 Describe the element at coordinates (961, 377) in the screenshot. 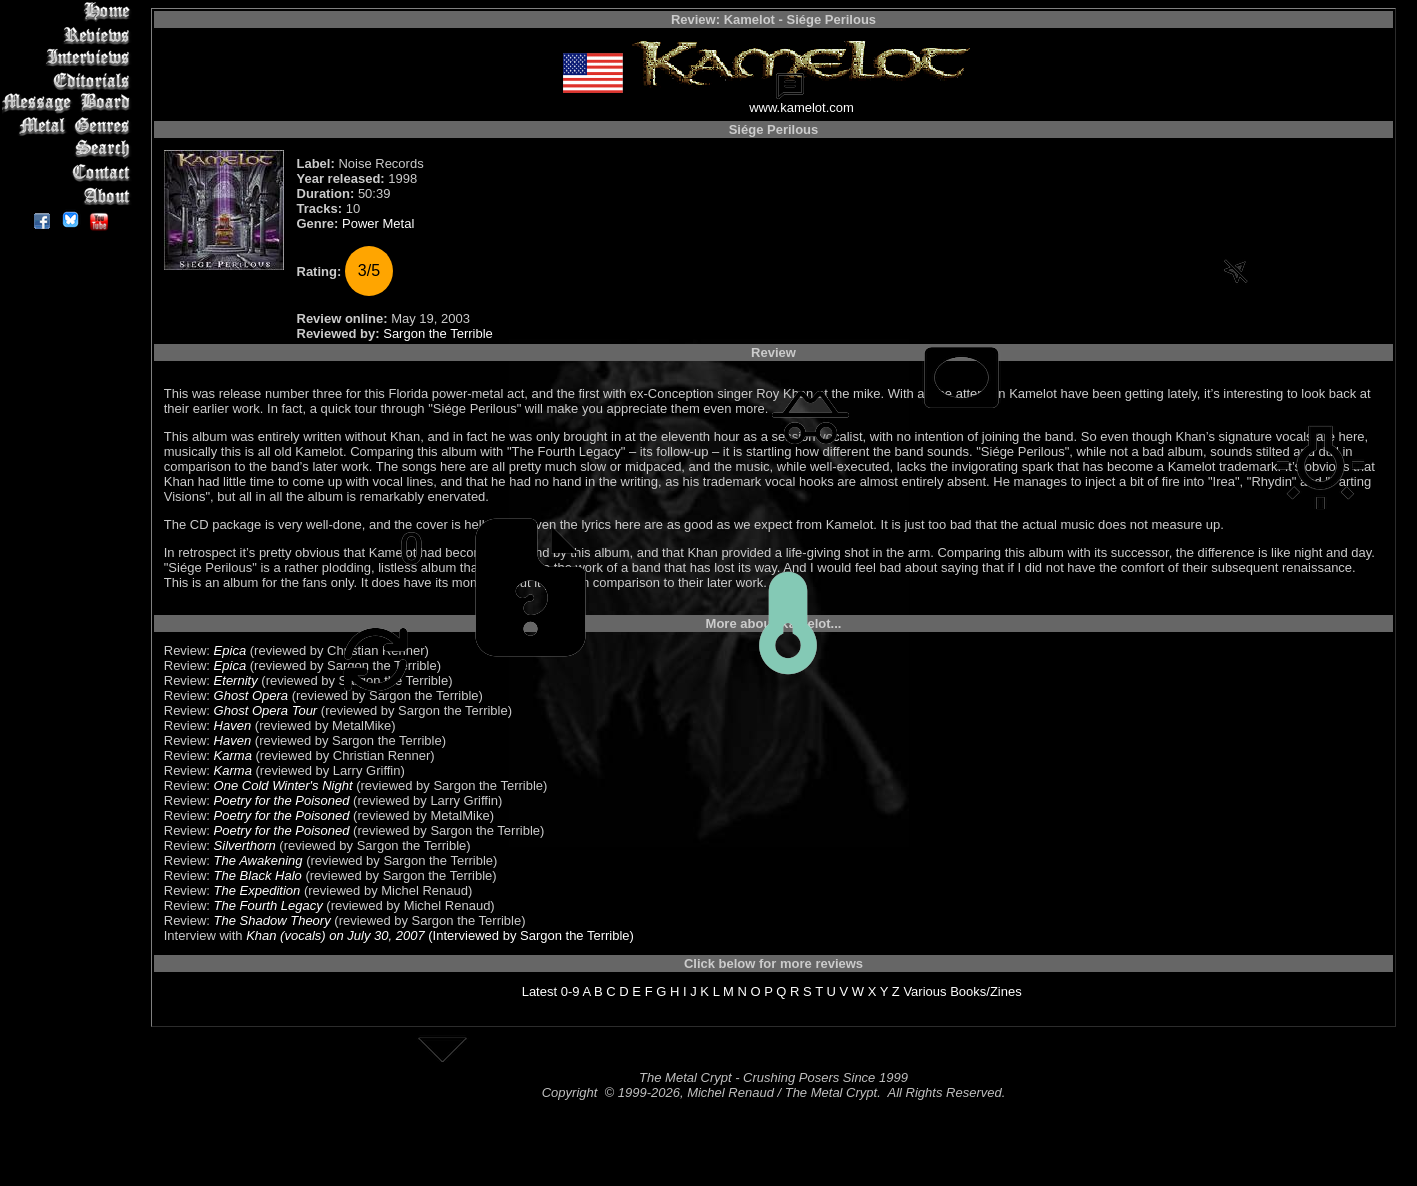

I see `apply vignette effect to photo` at that location.